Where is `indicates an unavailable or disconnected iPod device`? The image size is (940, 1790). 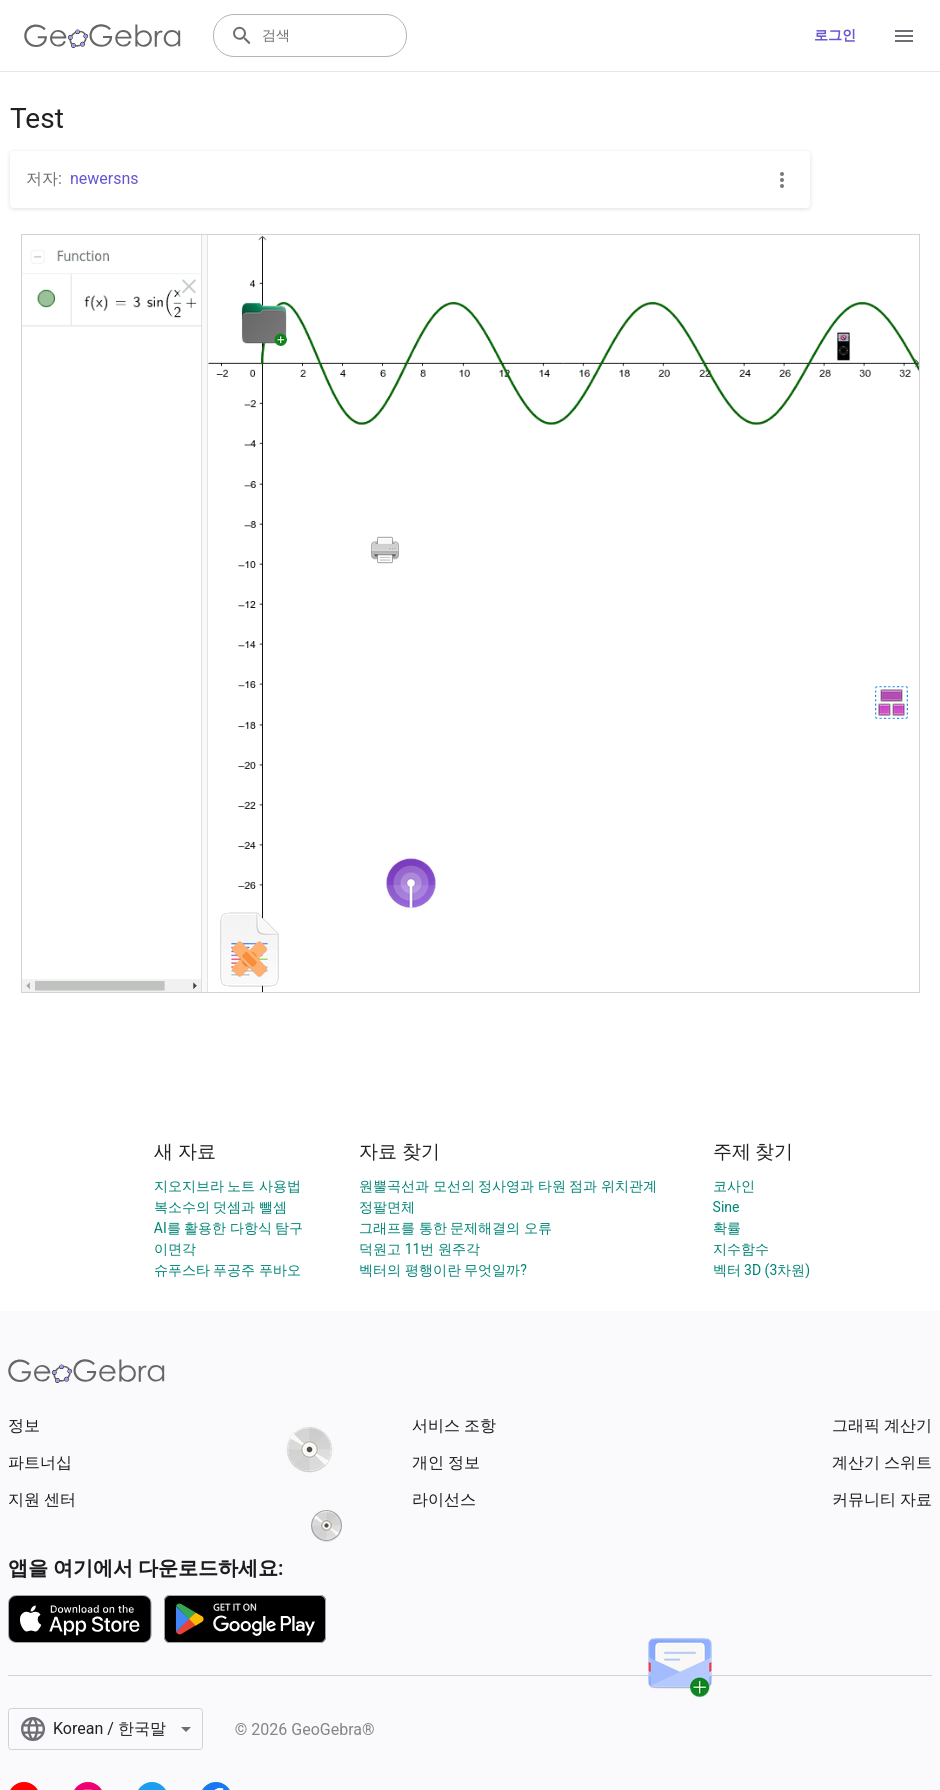 indicates an unavailable or disconnected iPod device is located at coordinates (843, 346).